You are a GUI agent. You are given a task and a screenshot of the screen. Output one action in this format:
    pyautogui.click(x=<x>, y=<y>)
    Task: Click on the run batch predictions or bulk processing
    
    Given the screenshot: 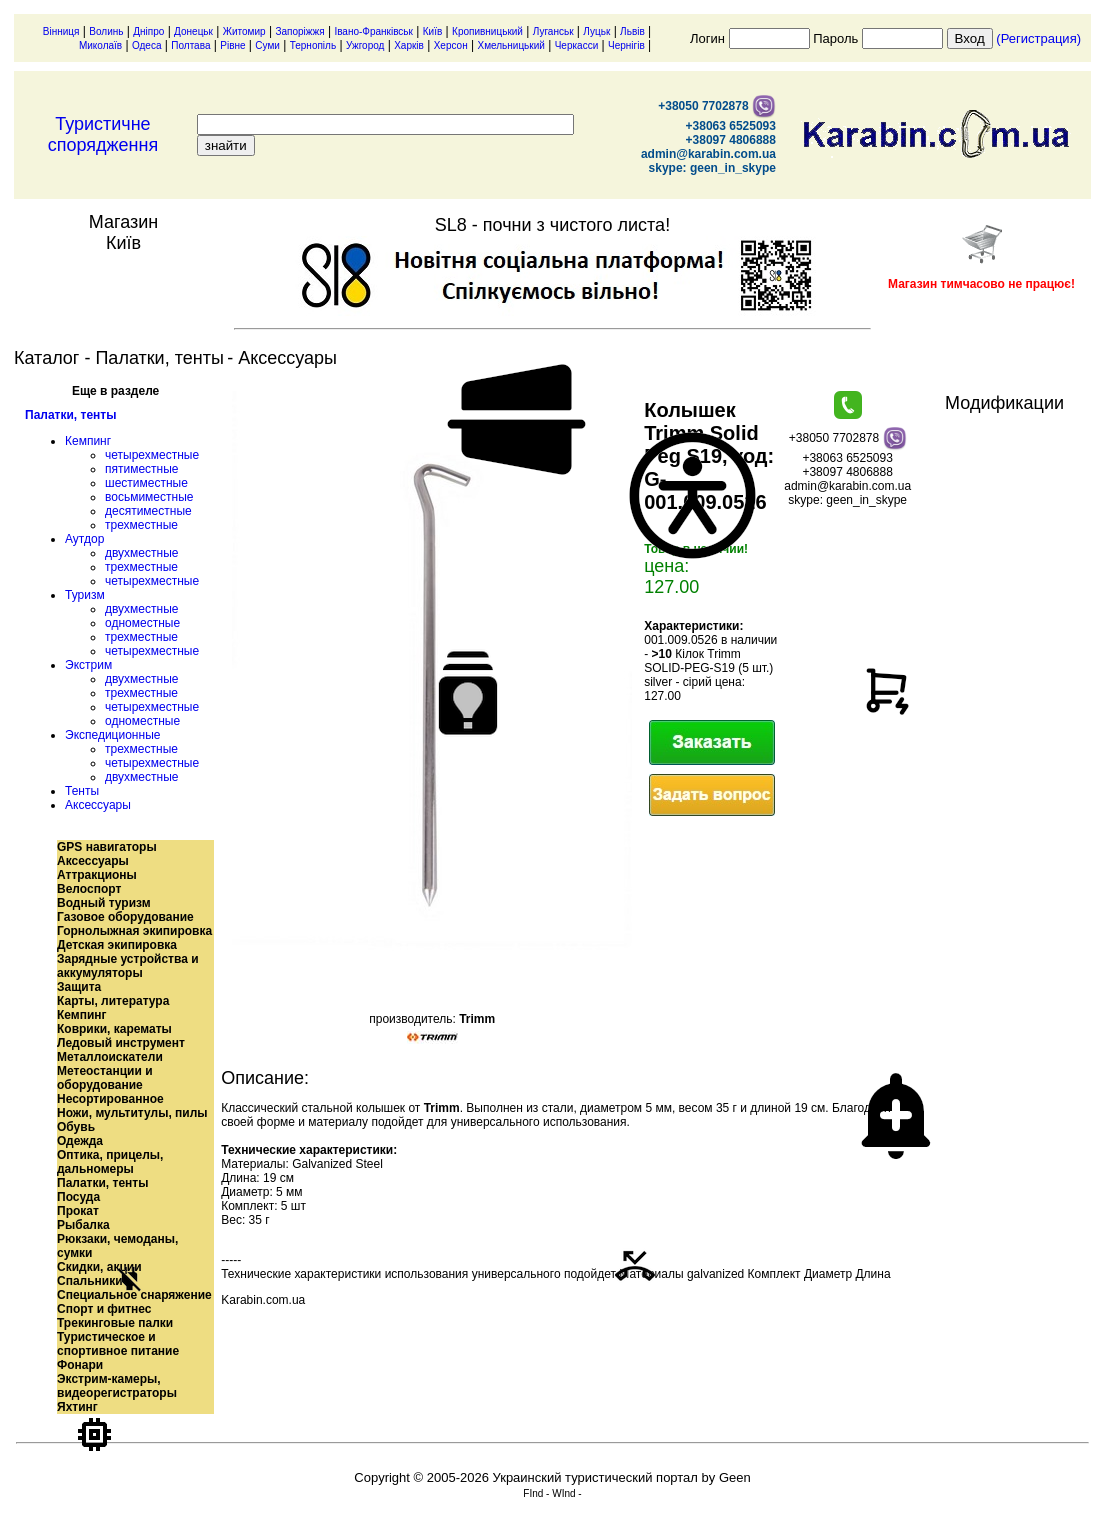 What is the action you would take?
    pyautogui.click(x=468, y=693)
    